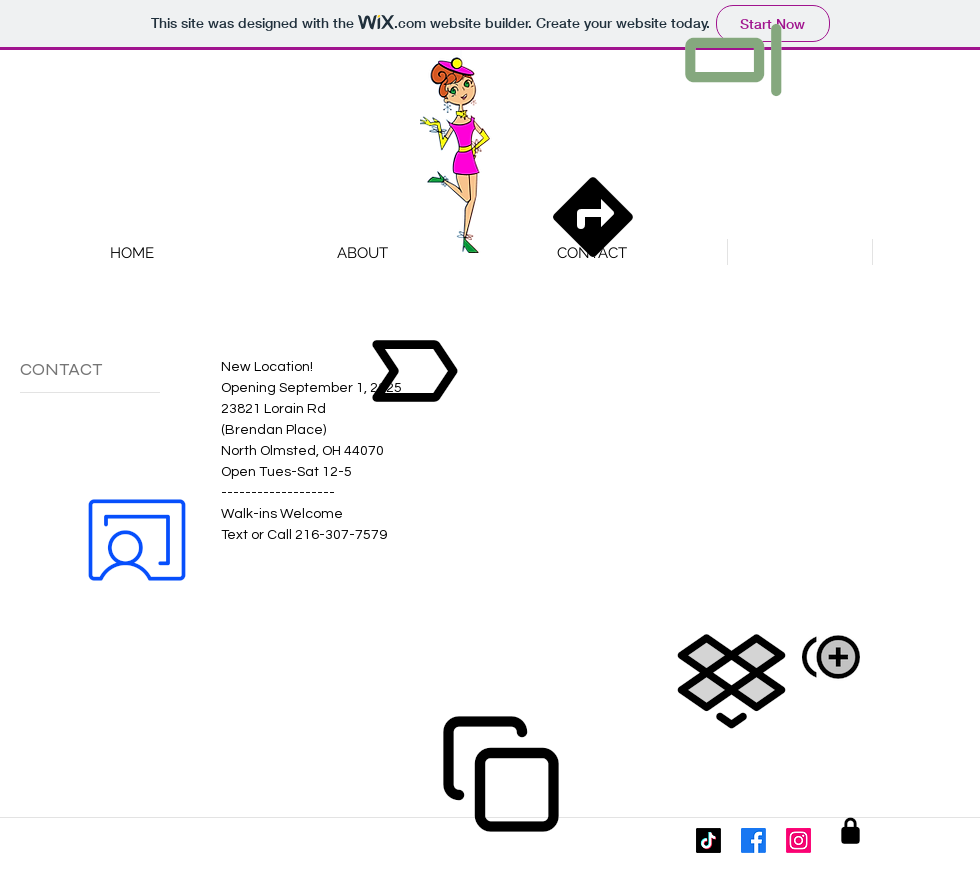 This screenshot has height=878, width=980. What do you see at coordinates (593, 217) in the screenshot?
I see `get directions to a destination` at bounding box center [593, 217].